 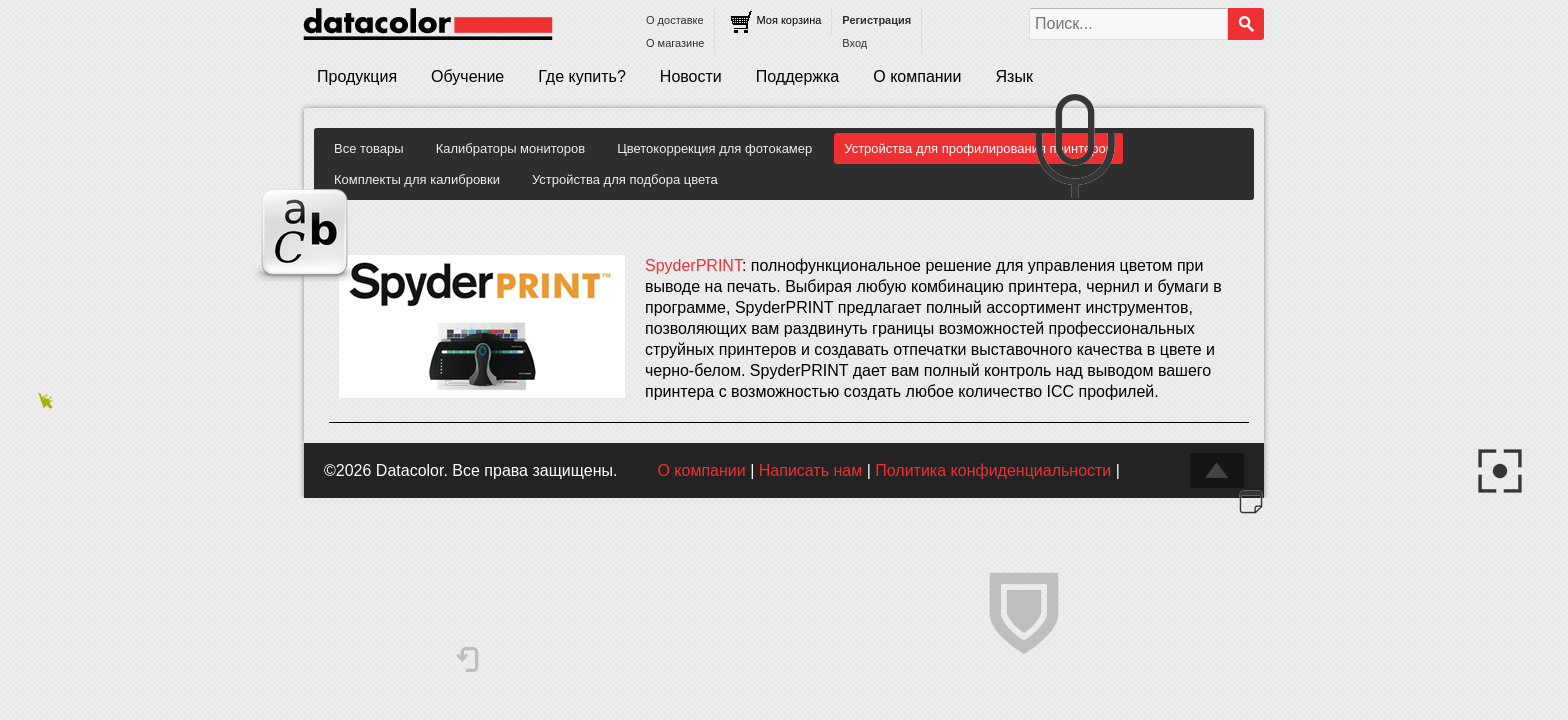 What do you see at coordinates (304, 231) in the screenshot?
I see `adjust font settings for your desktop` at bounding box center [304, 231].